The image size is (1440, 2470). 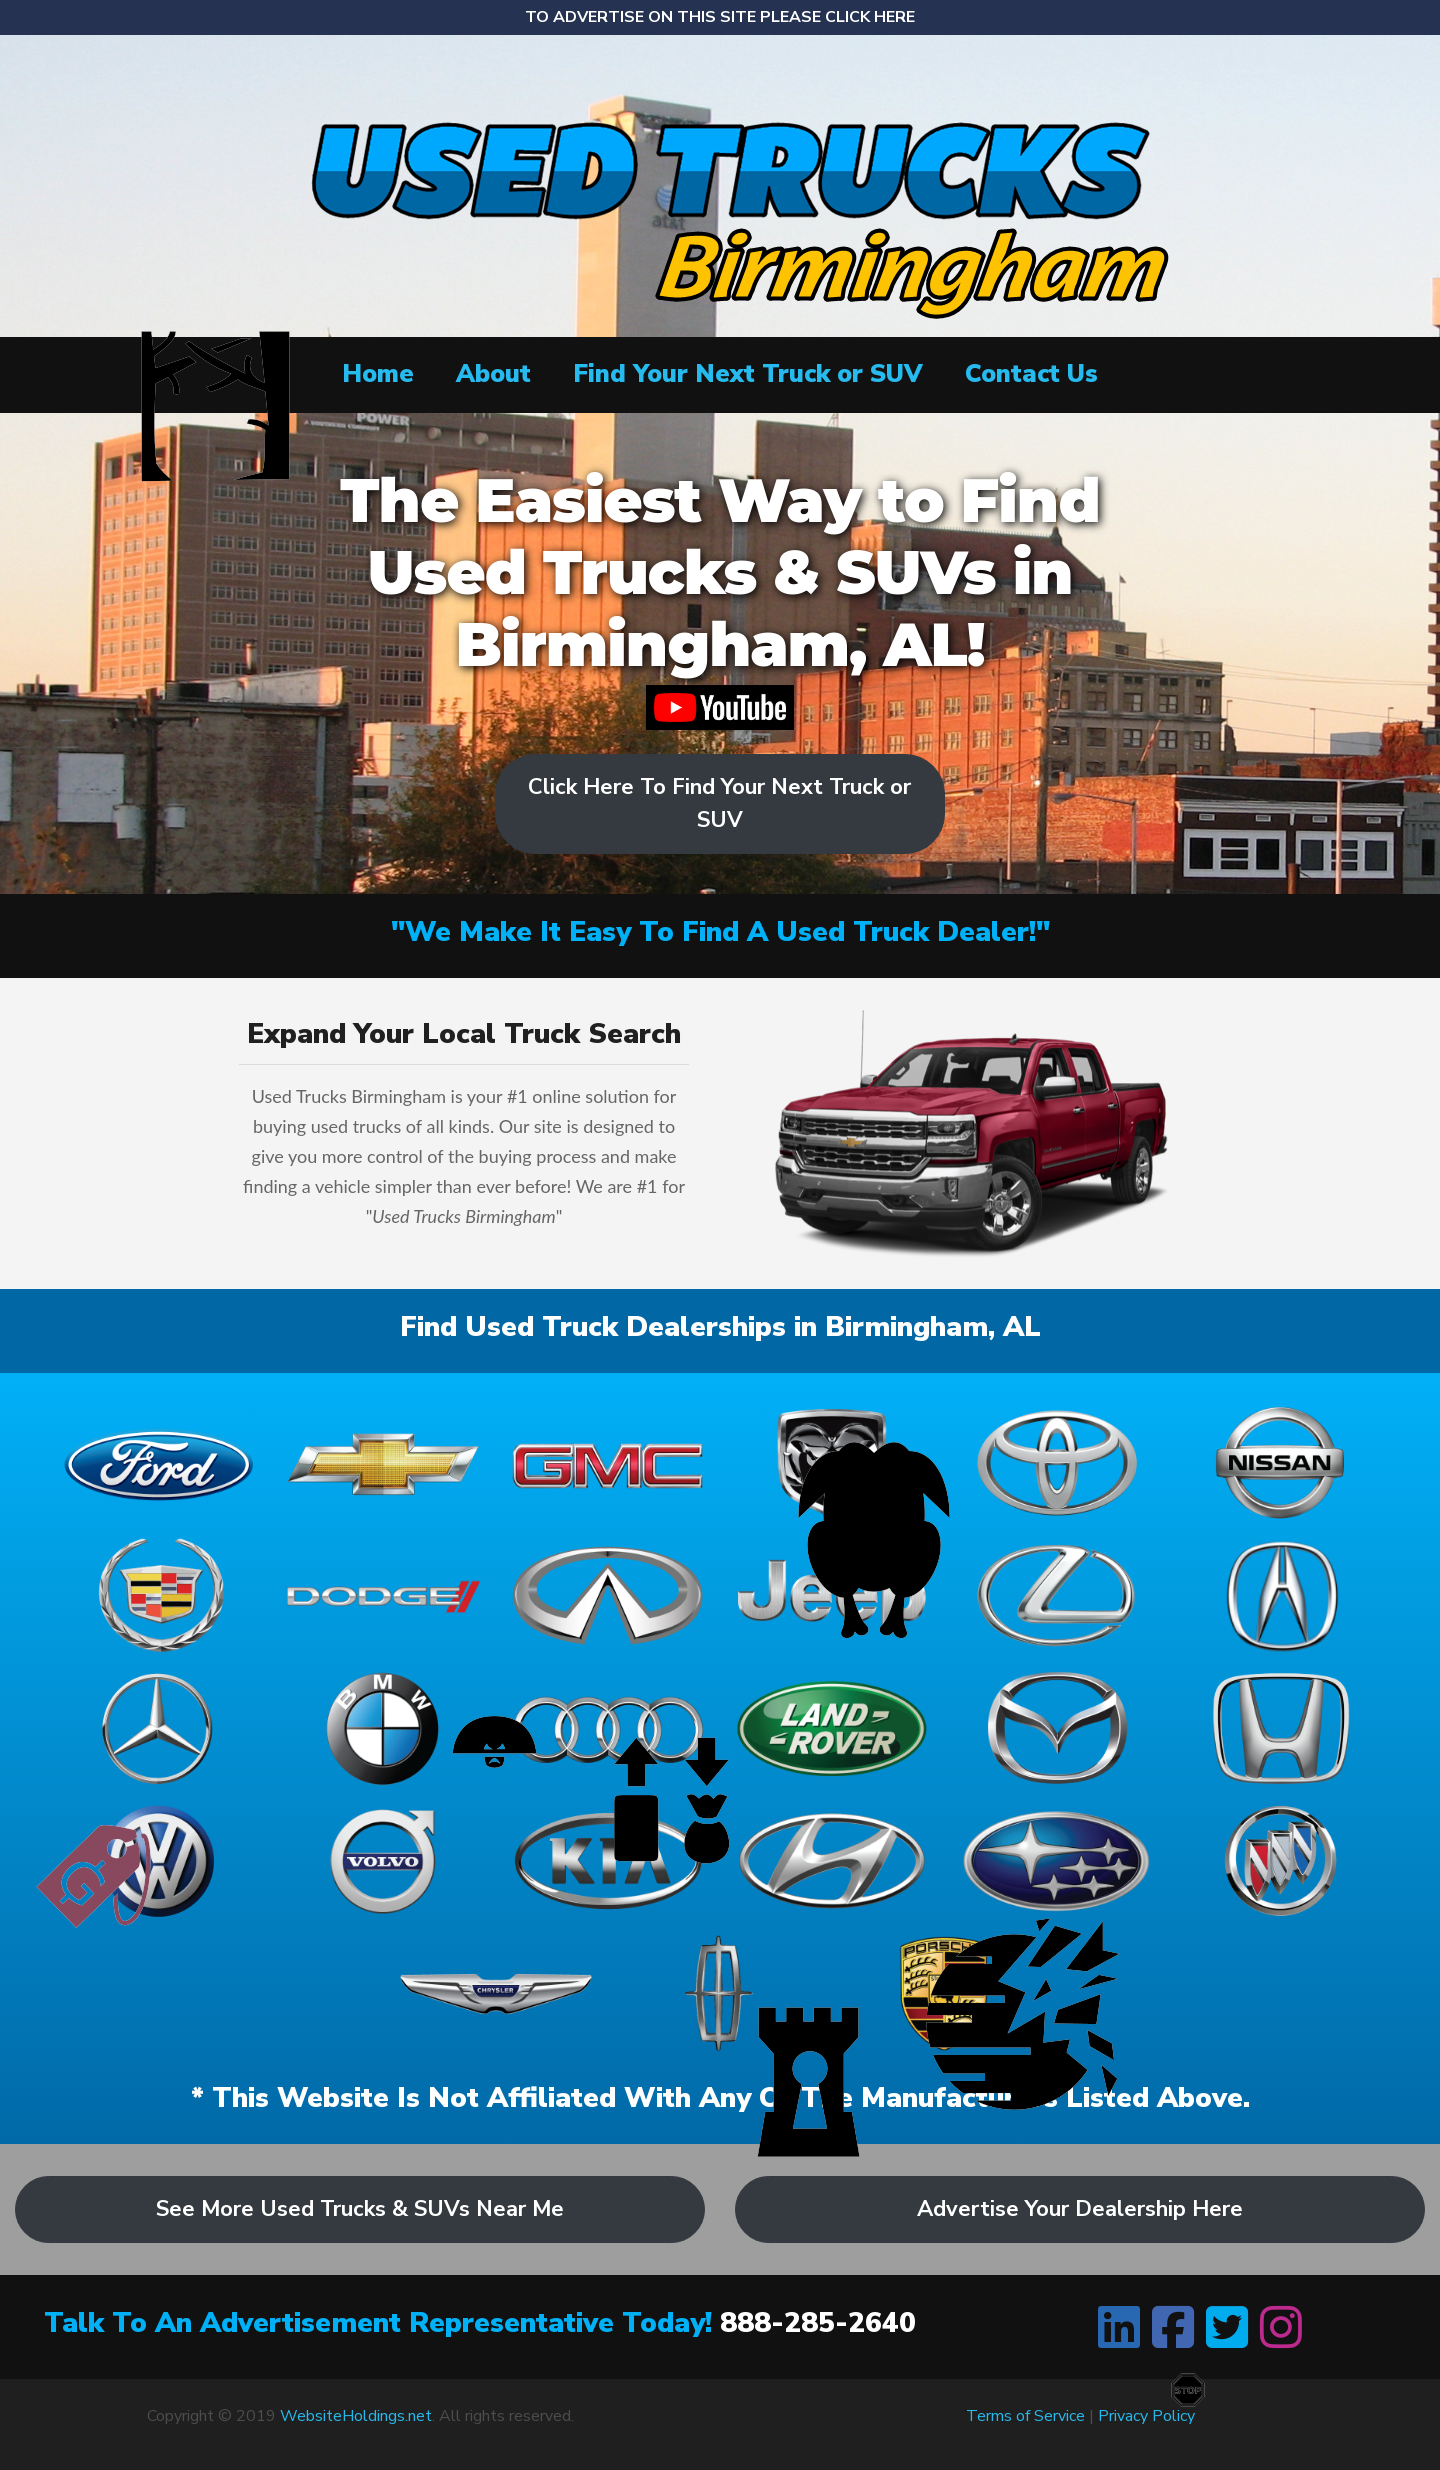 I want to click on enter a forest zone or nature area, so click(x=215, y=407).